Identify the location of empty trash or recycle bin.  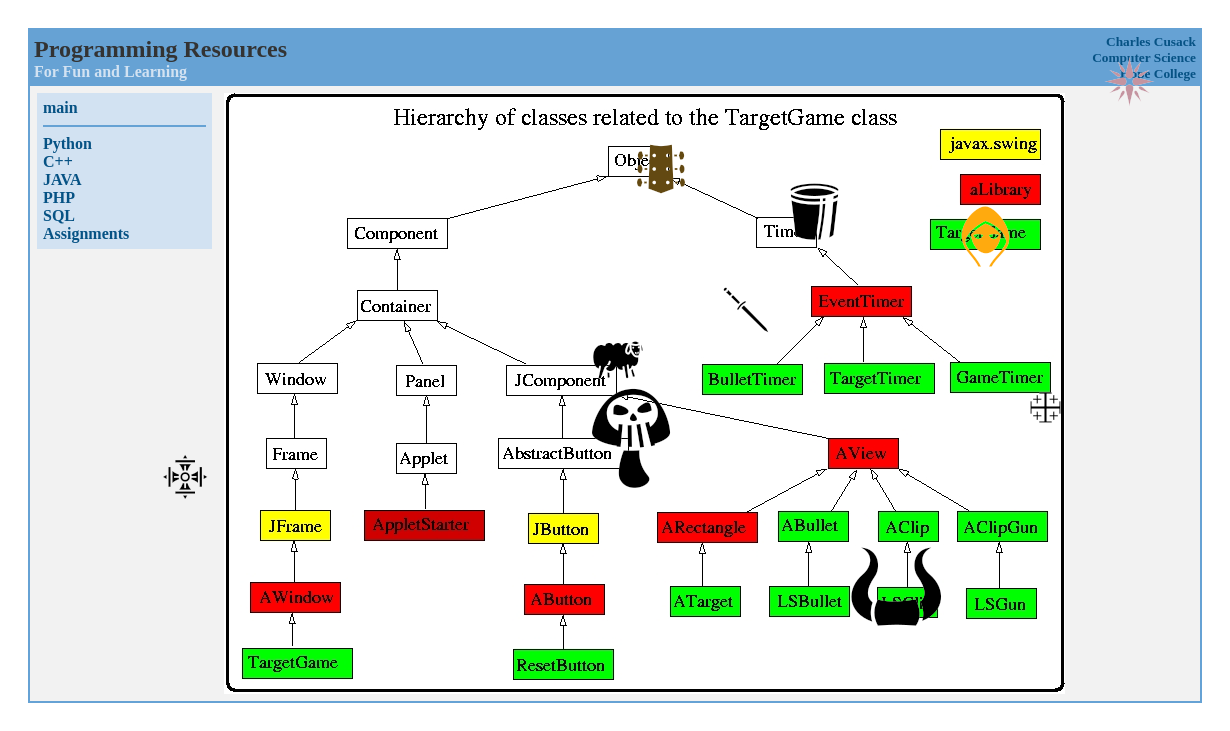
(814, 202).